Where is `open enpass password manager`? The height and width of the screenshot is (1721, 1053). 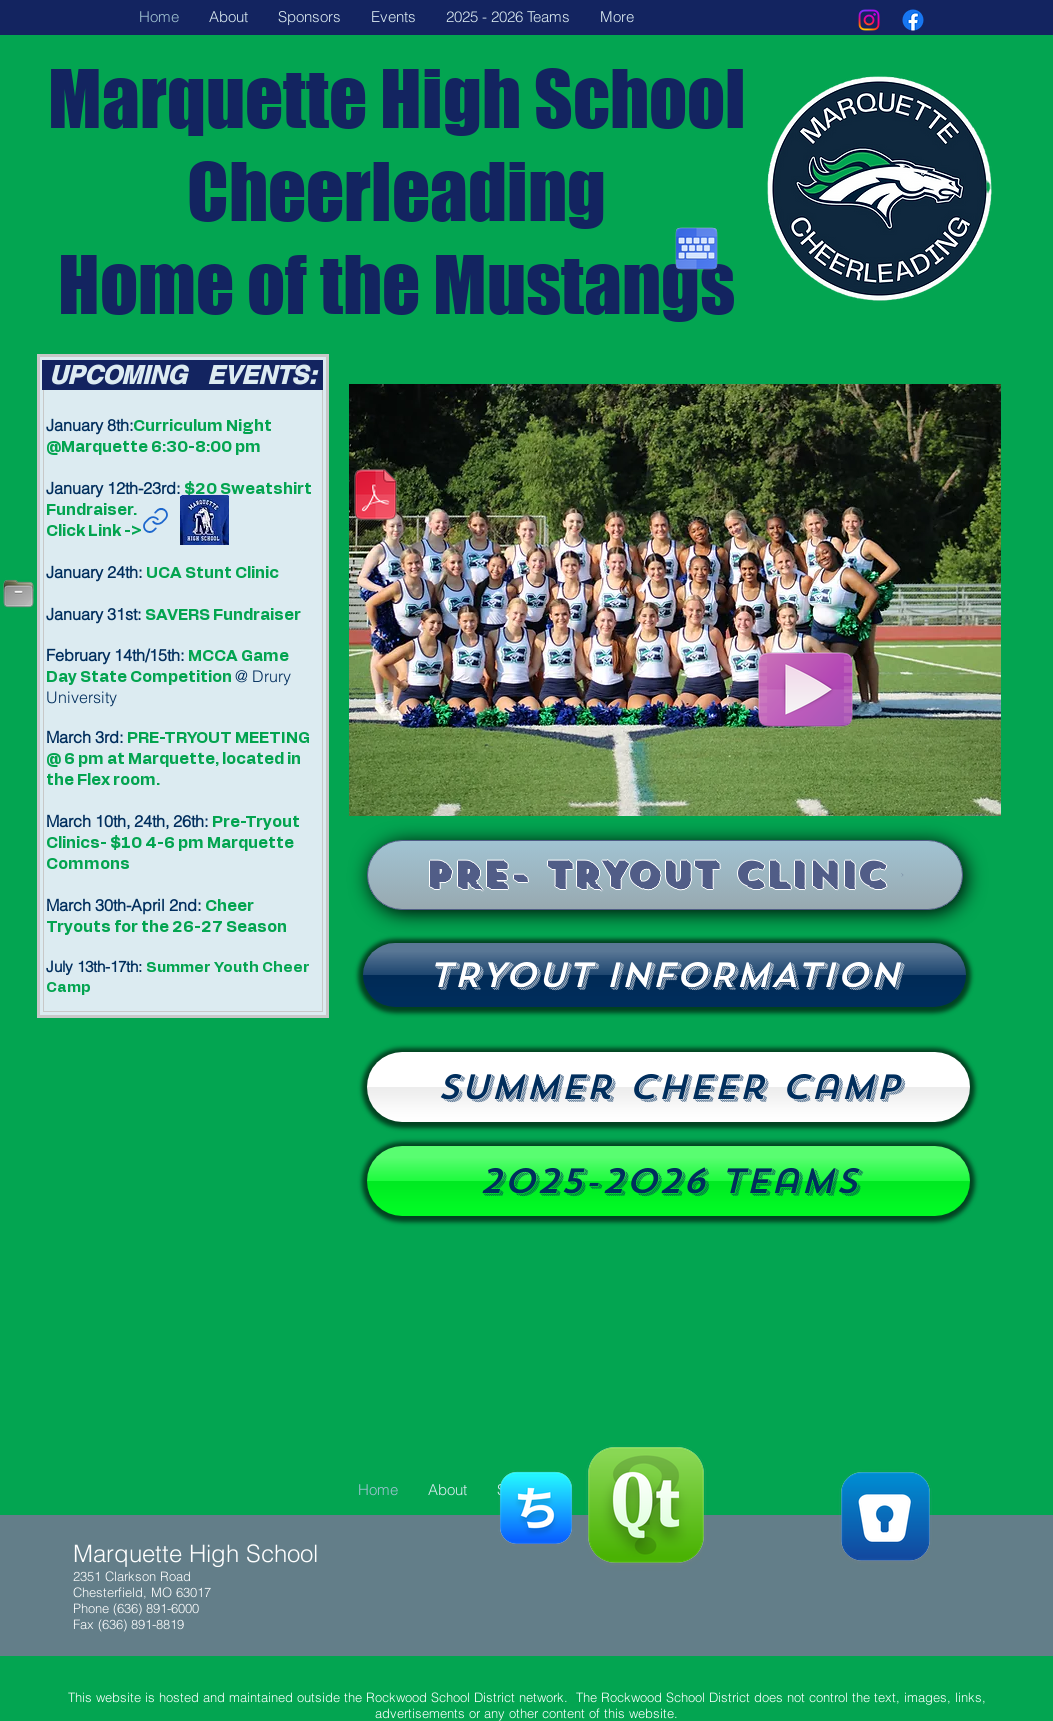
open enpass password manager is located at coordinates (885, 1516).